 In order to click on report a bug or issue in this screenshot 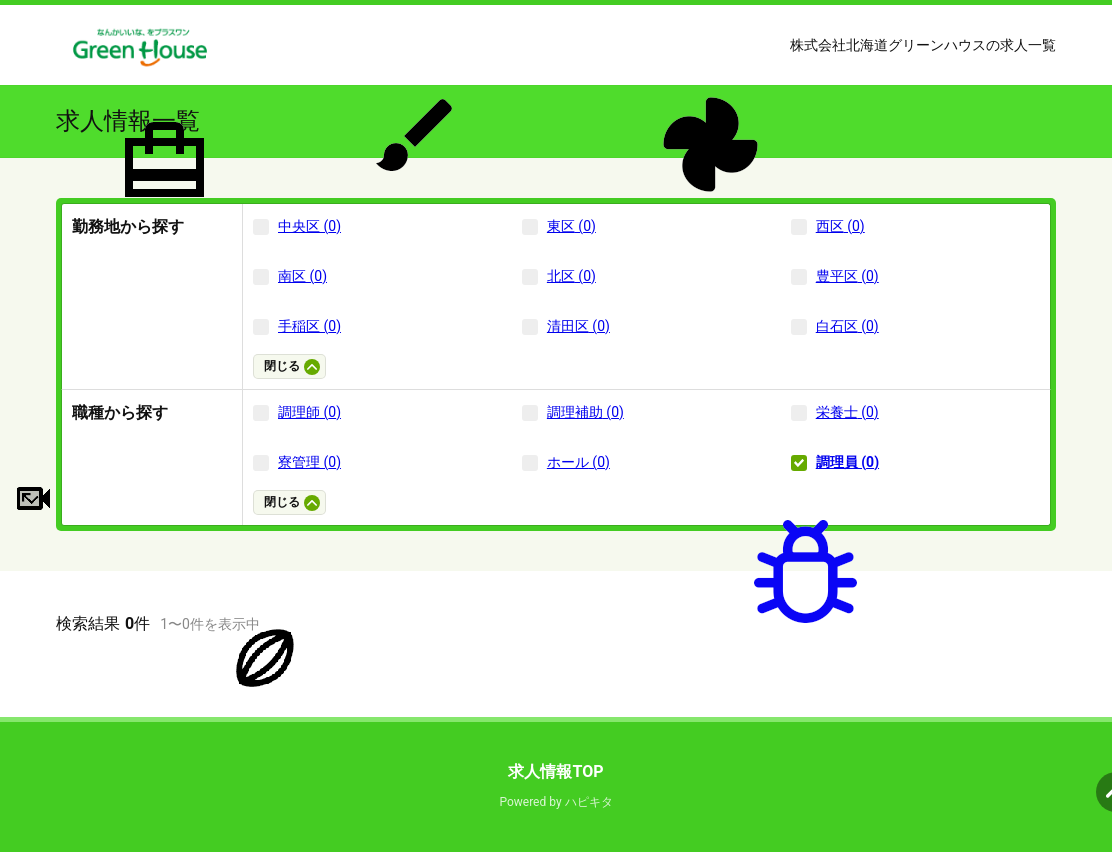, I will do `click(805, 571)`.